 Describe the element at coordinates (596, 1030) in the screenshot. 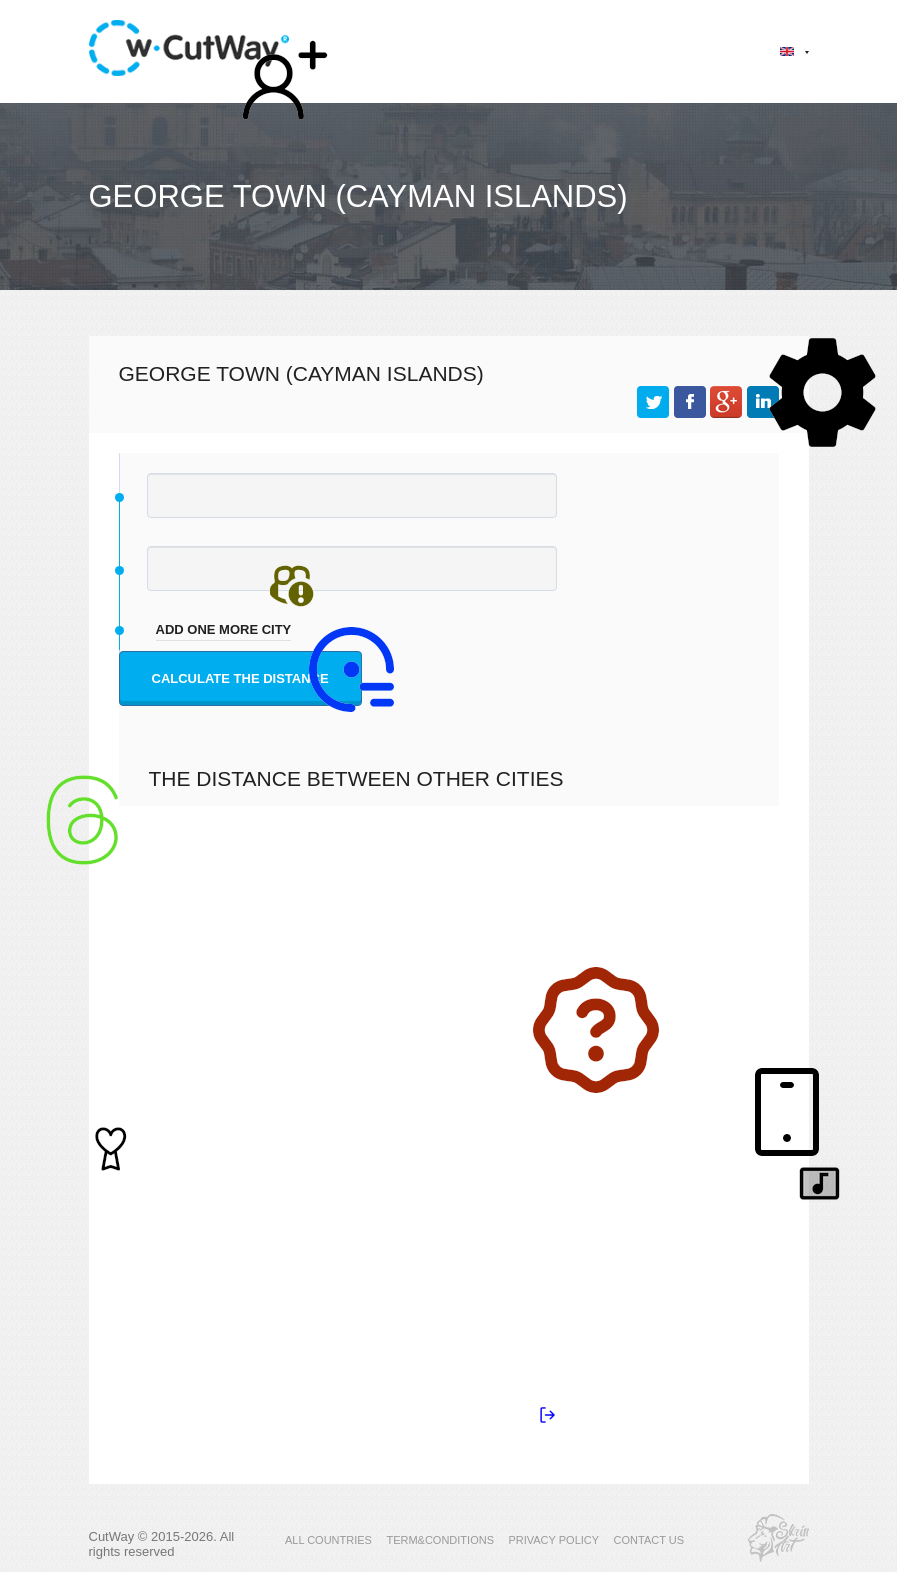

I see `indicates unverified status or identity` at that location.